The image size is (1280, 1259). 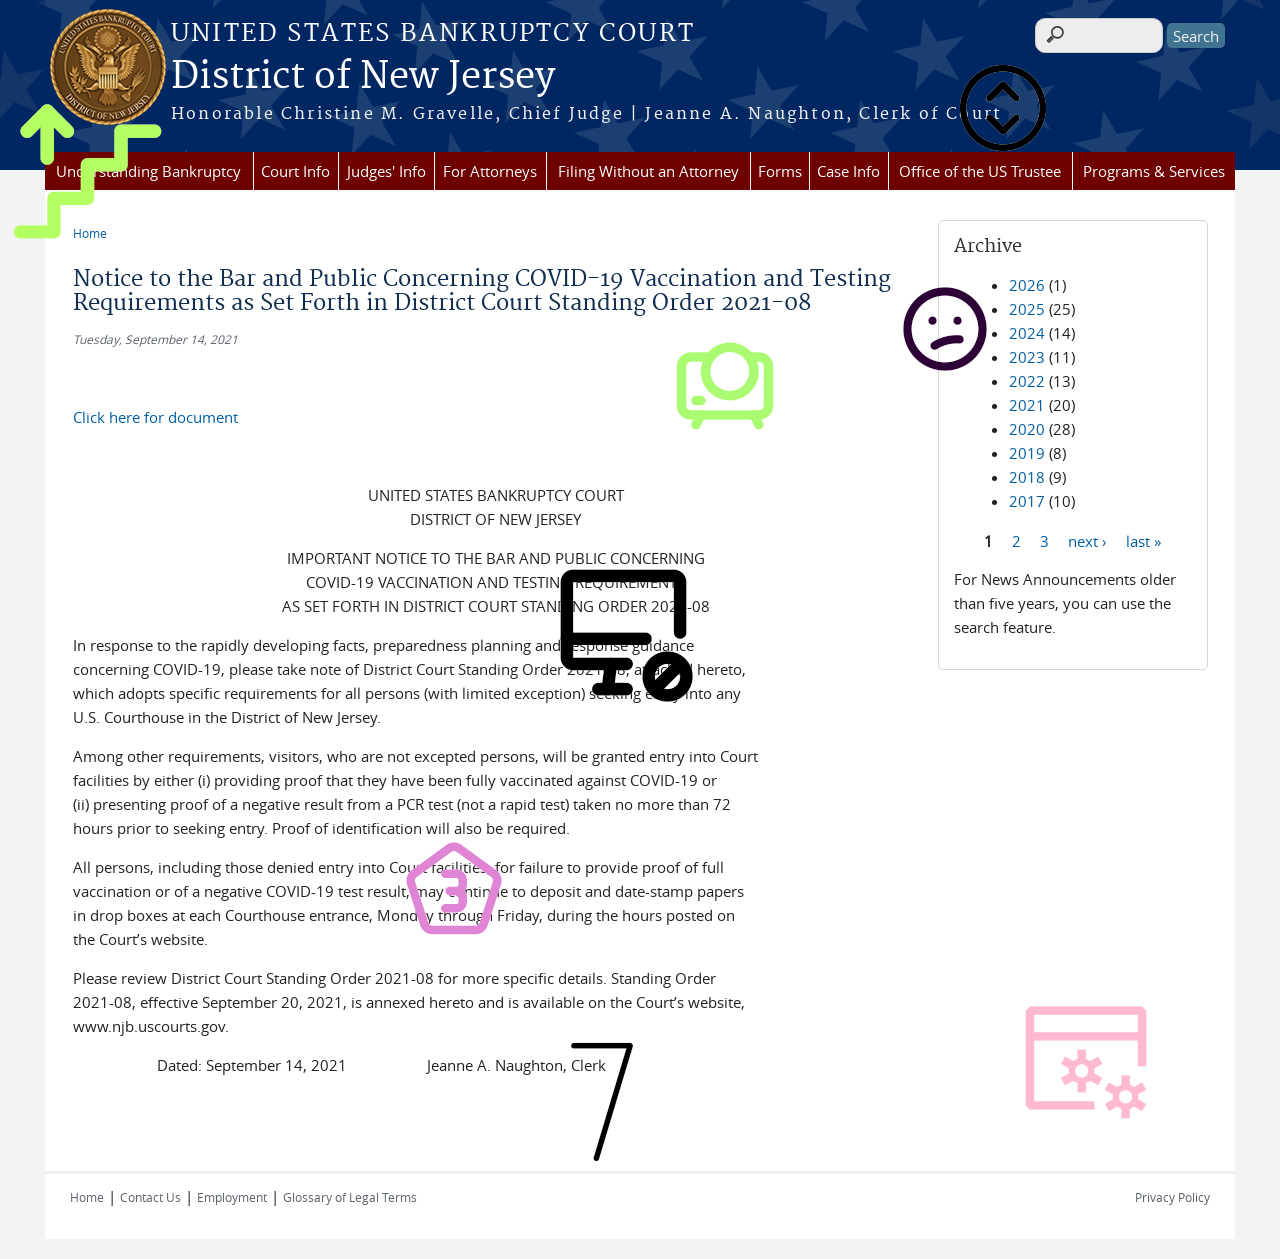 I want to click on connect to a projector device, so click(x=725, y=386).